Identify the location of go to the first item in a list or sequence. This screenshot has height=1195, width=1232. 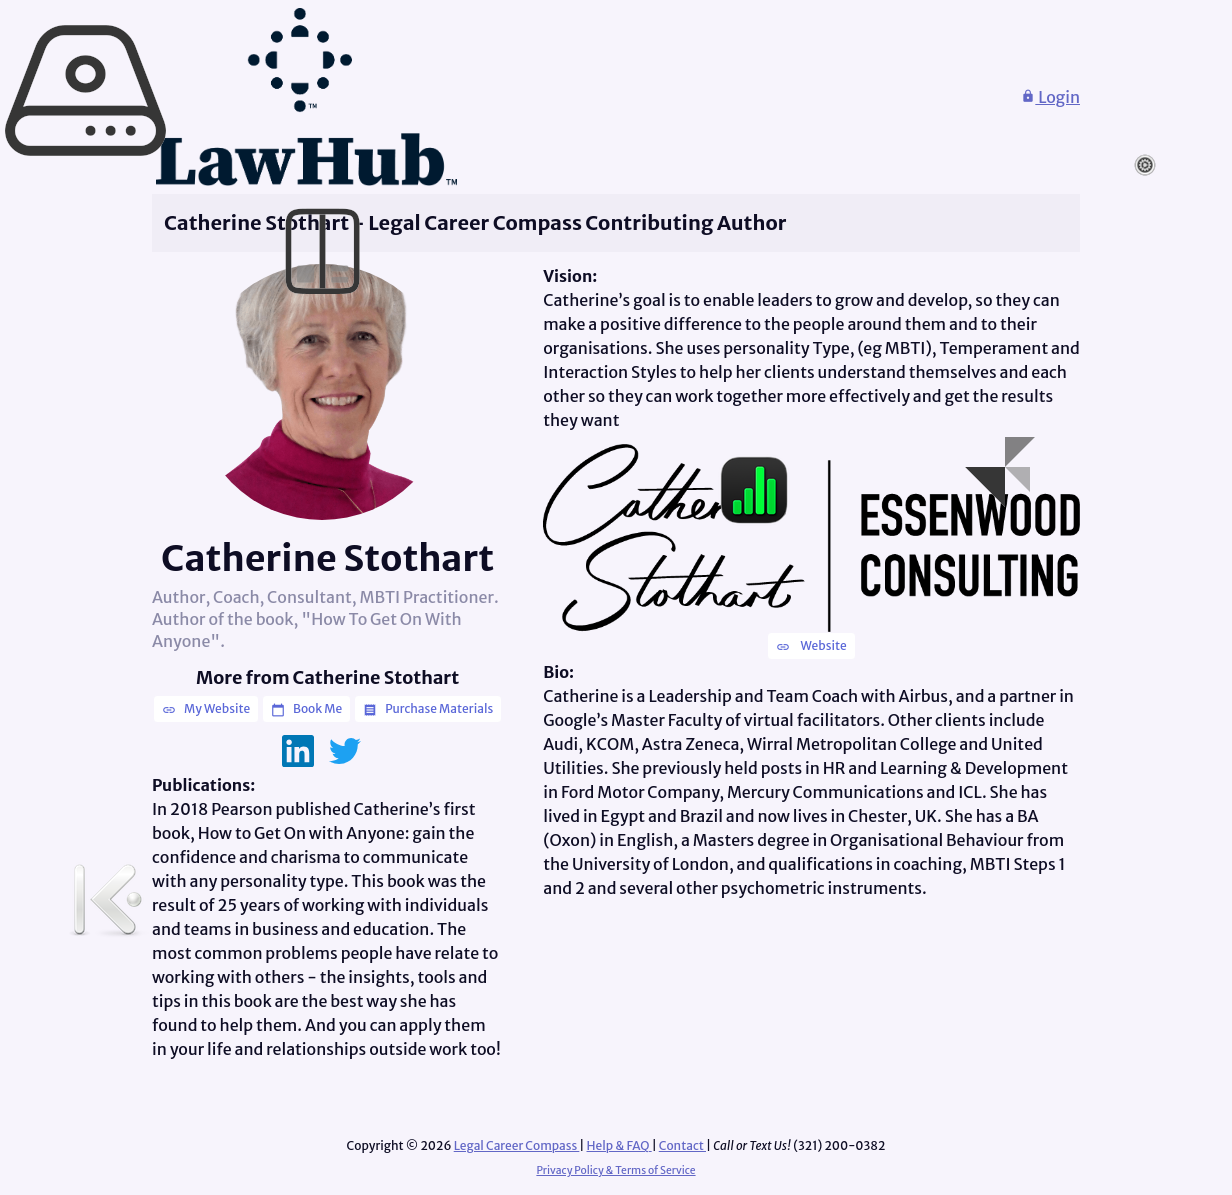
(106, 899).